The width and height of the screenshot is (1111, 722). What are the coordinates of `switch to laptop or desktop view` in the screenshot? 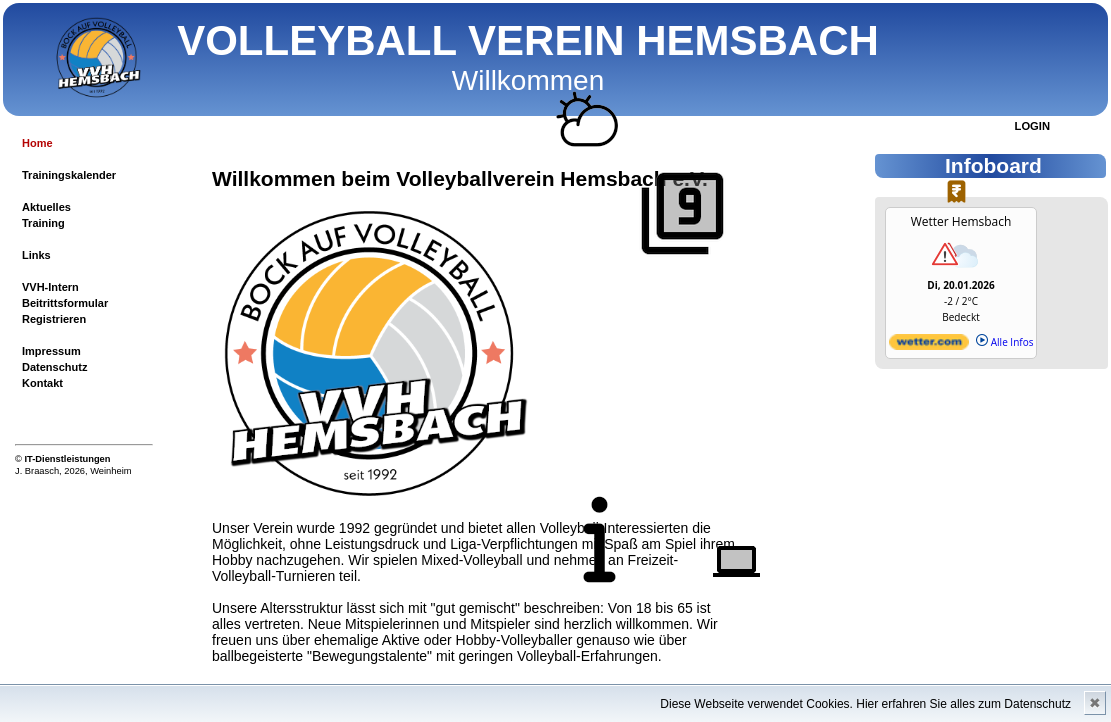 It's located at (736, 561).